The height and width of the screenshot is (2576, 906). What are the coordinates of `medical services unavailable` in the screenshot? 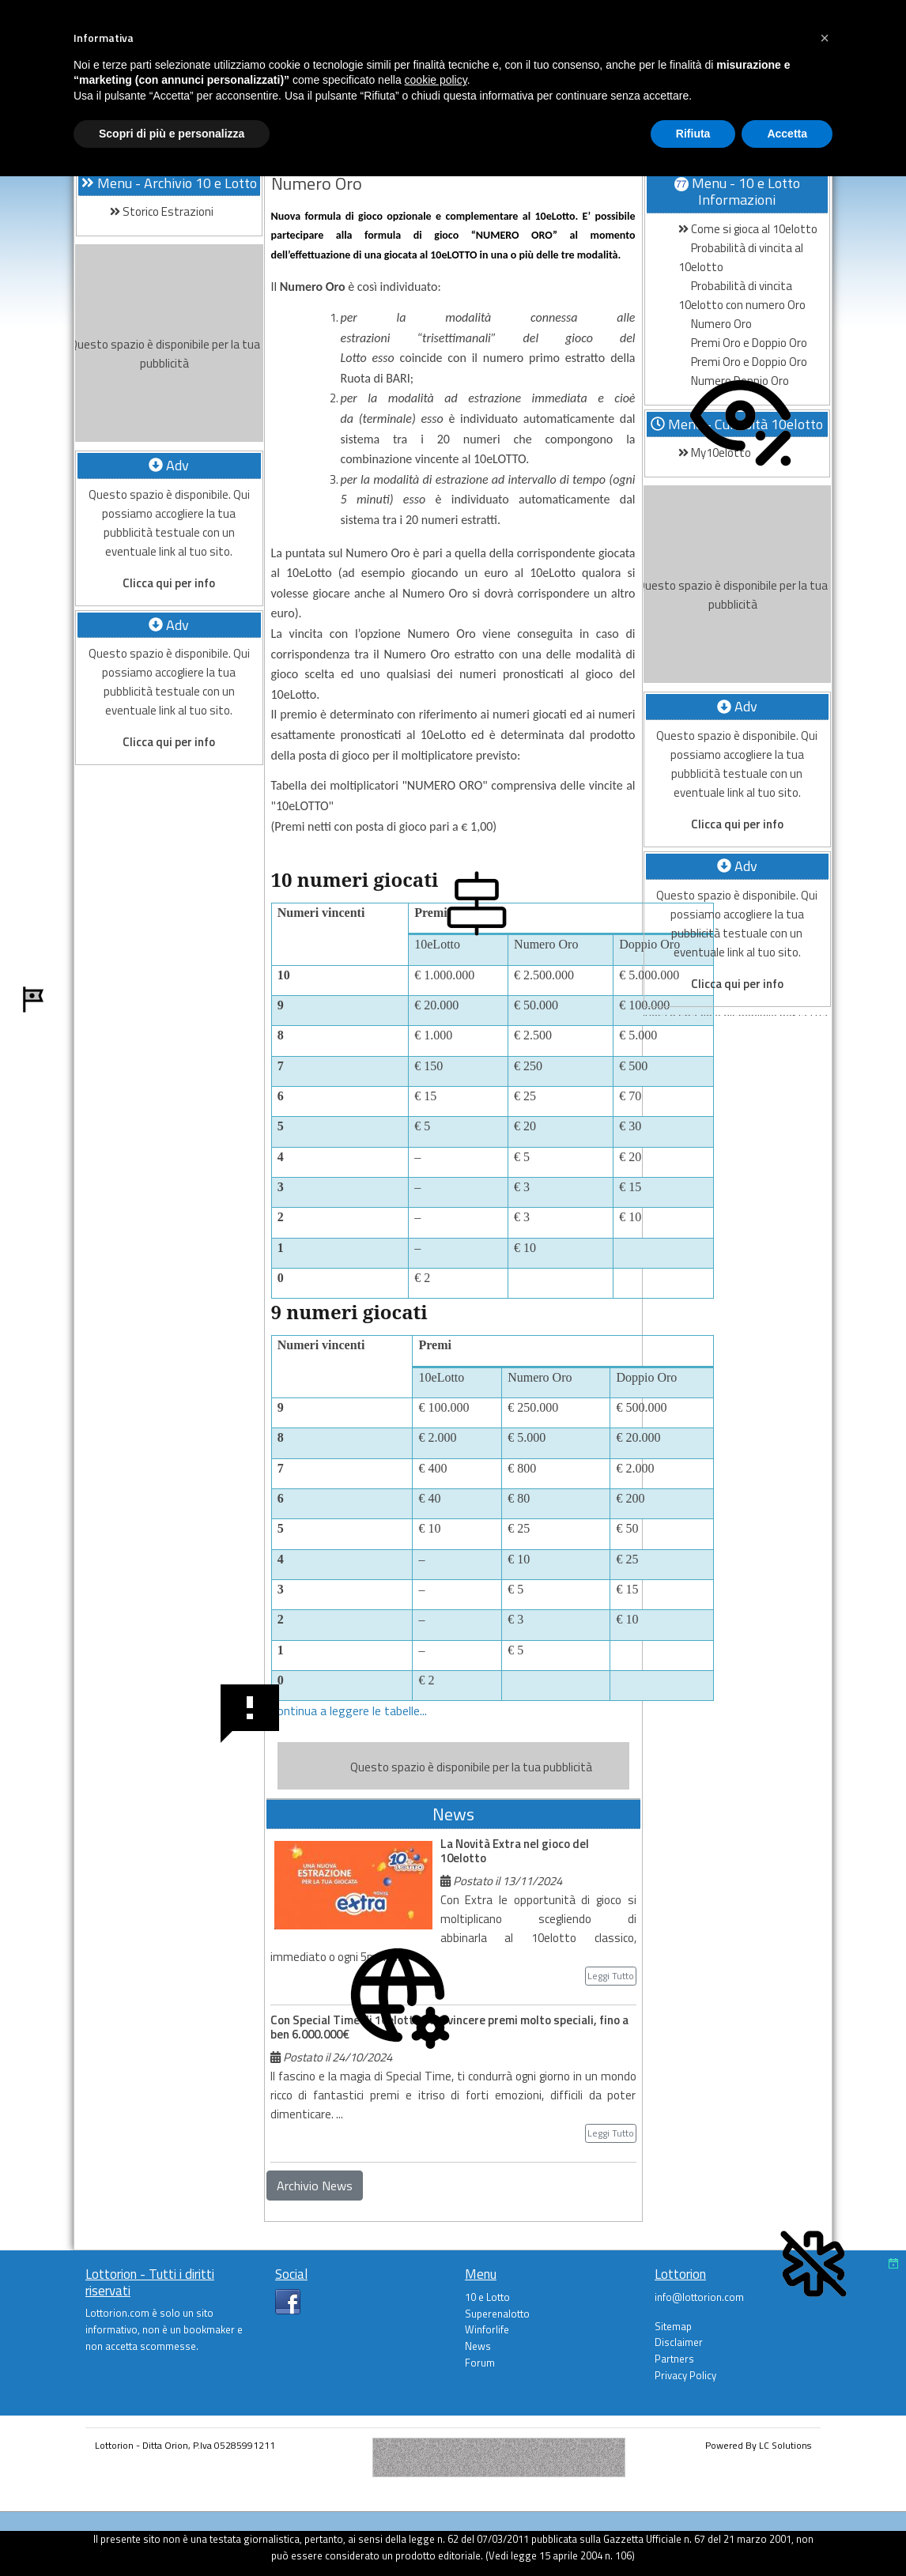 It's located at (814, 2264).